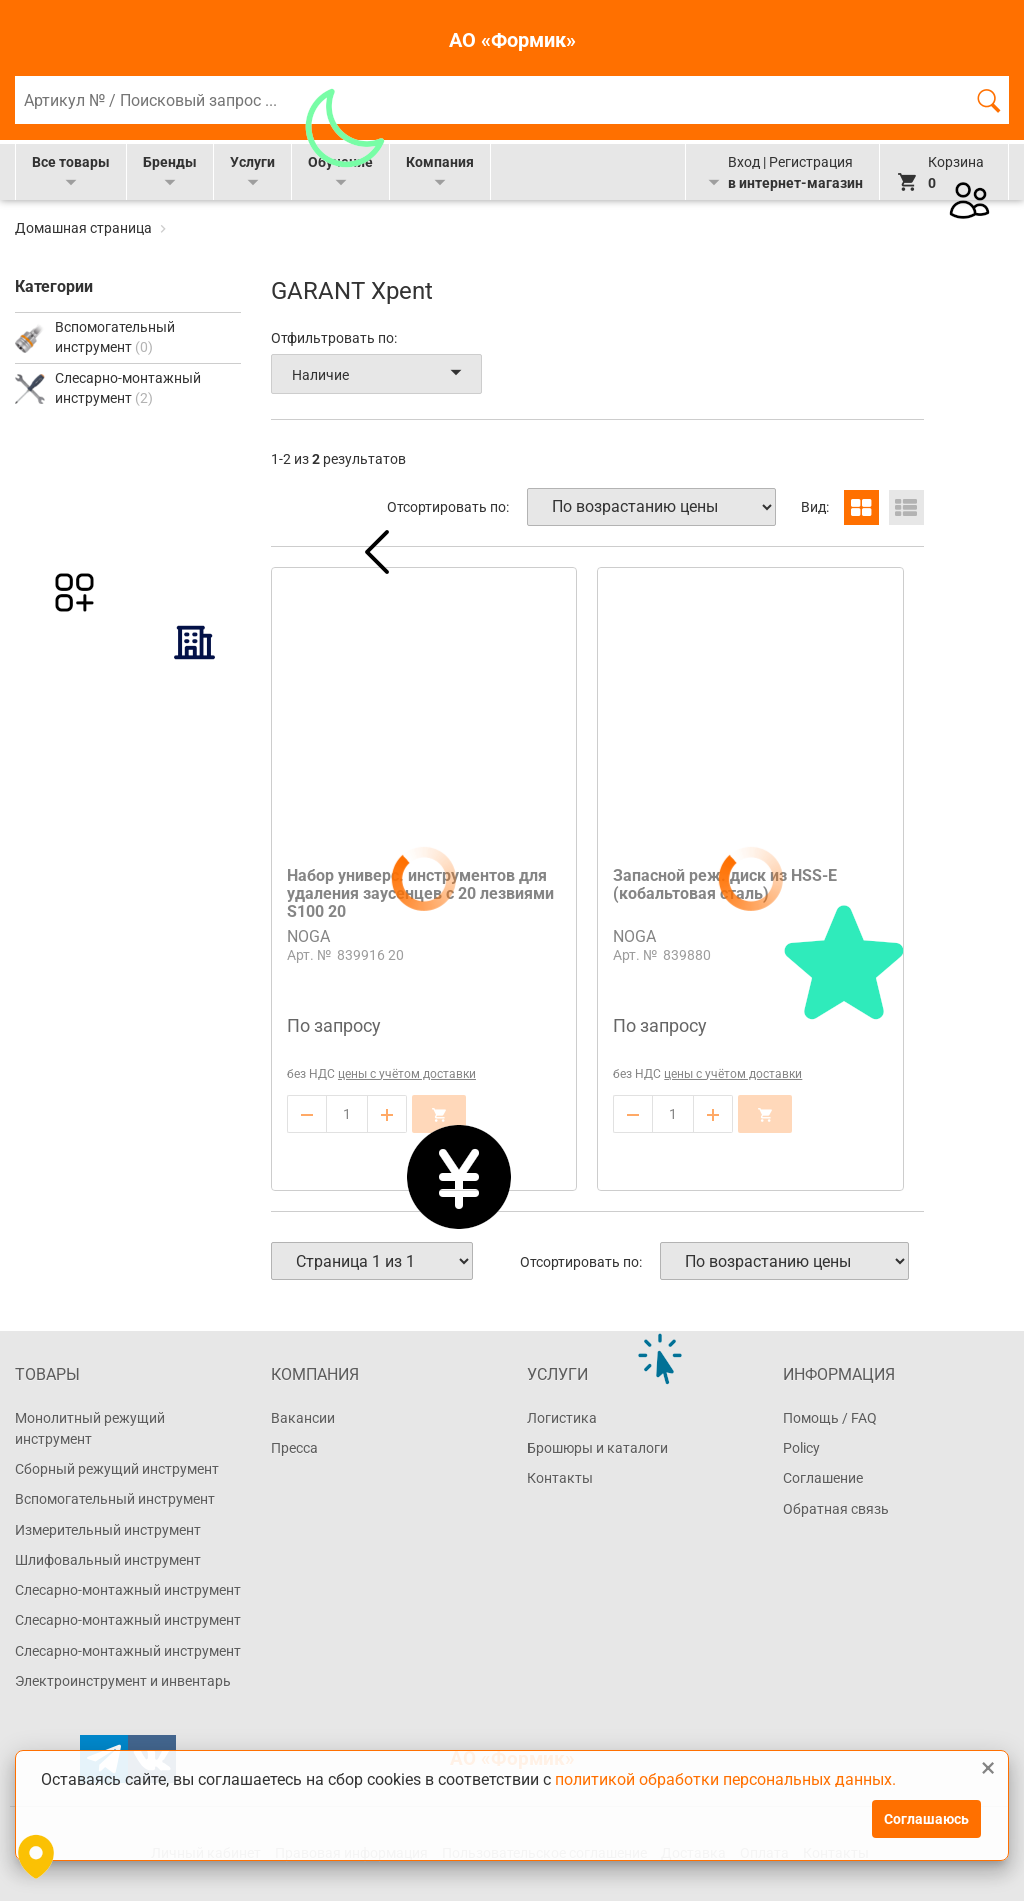 This screenshot has height=1901, width=1024. I want to click on view location on map, so click(36, 1856).